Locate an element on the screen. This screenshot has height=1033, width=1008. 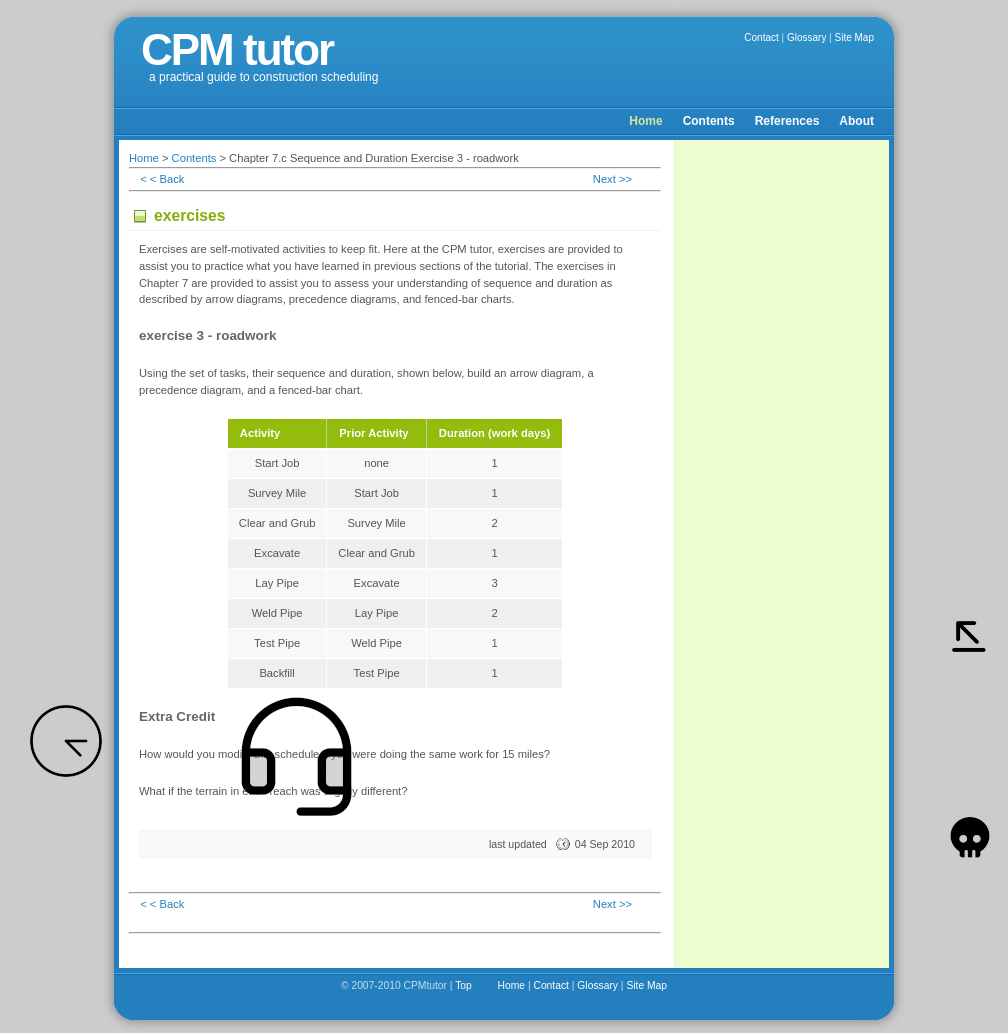
indicates dangerous or harmful content is located at coordinates (970, 838).